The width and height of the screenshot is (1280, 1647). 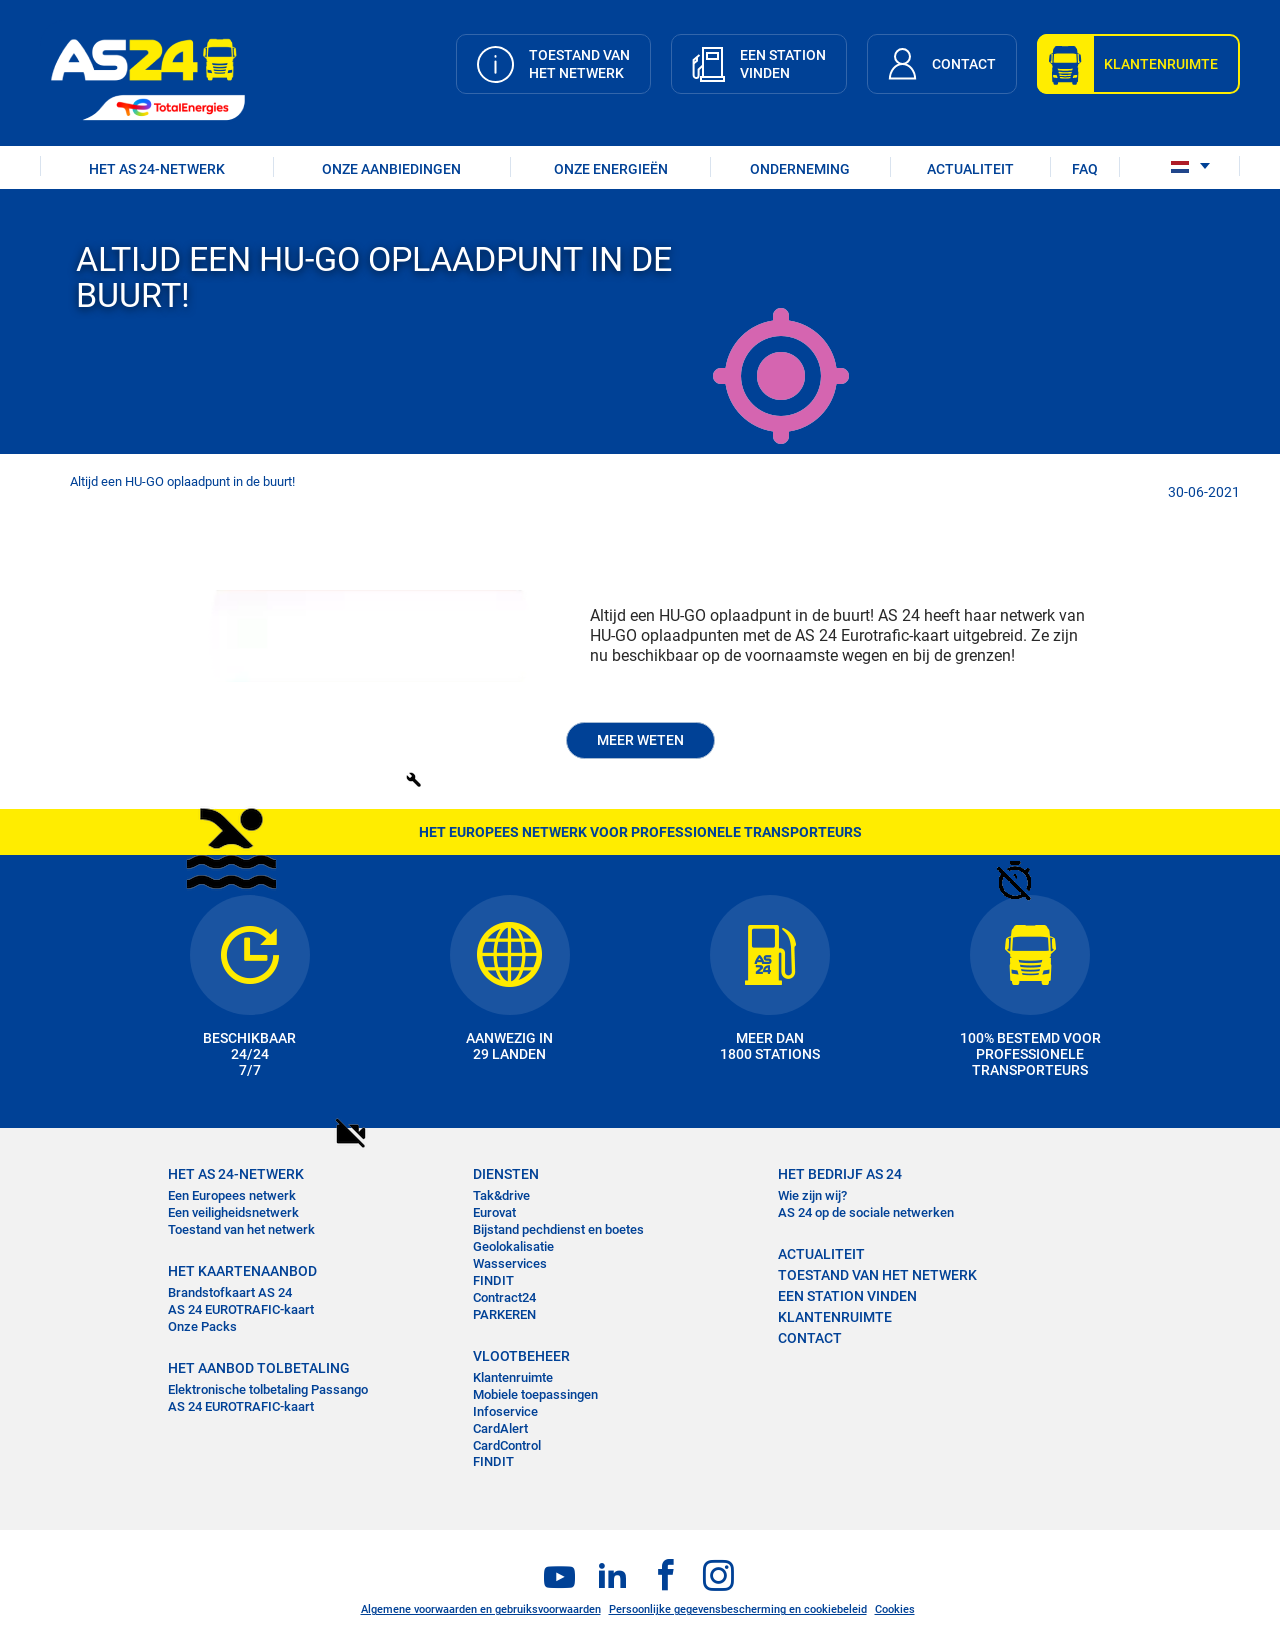 What do you see at coordinates (781, 376) in the screenshot?
I see `center map on current location` at bounding box center [781, 376].